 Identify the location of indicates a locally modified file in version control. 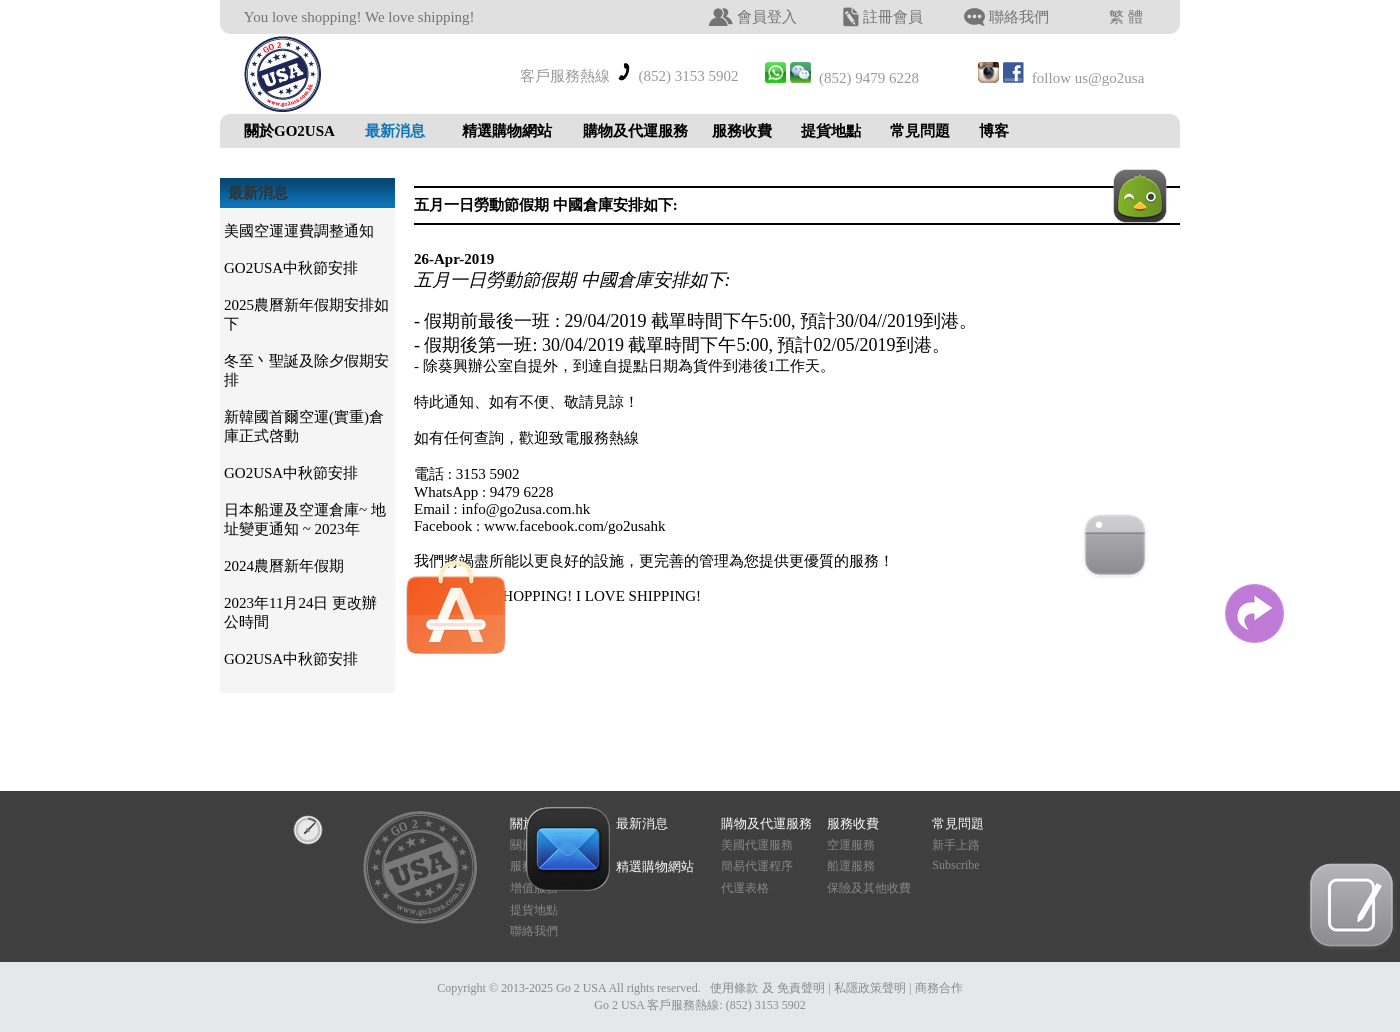
(1254, 613).